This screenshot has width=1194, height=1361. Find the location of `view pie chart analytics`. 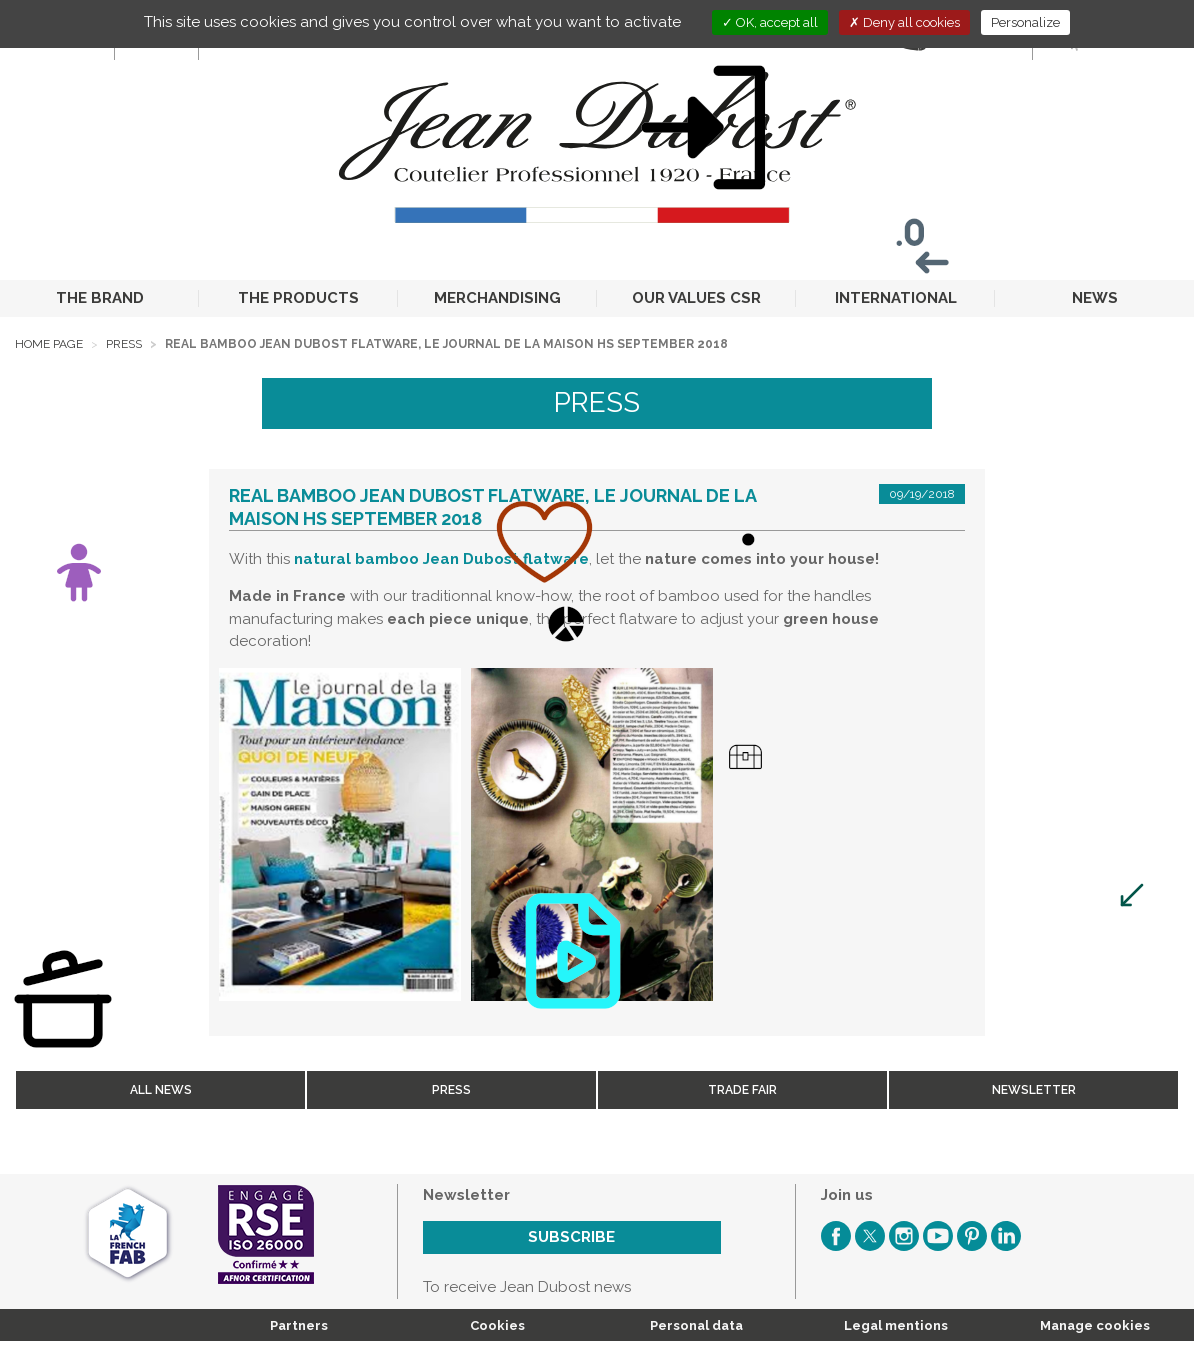

view pie chart analytics is located at coordinates (566, 624).